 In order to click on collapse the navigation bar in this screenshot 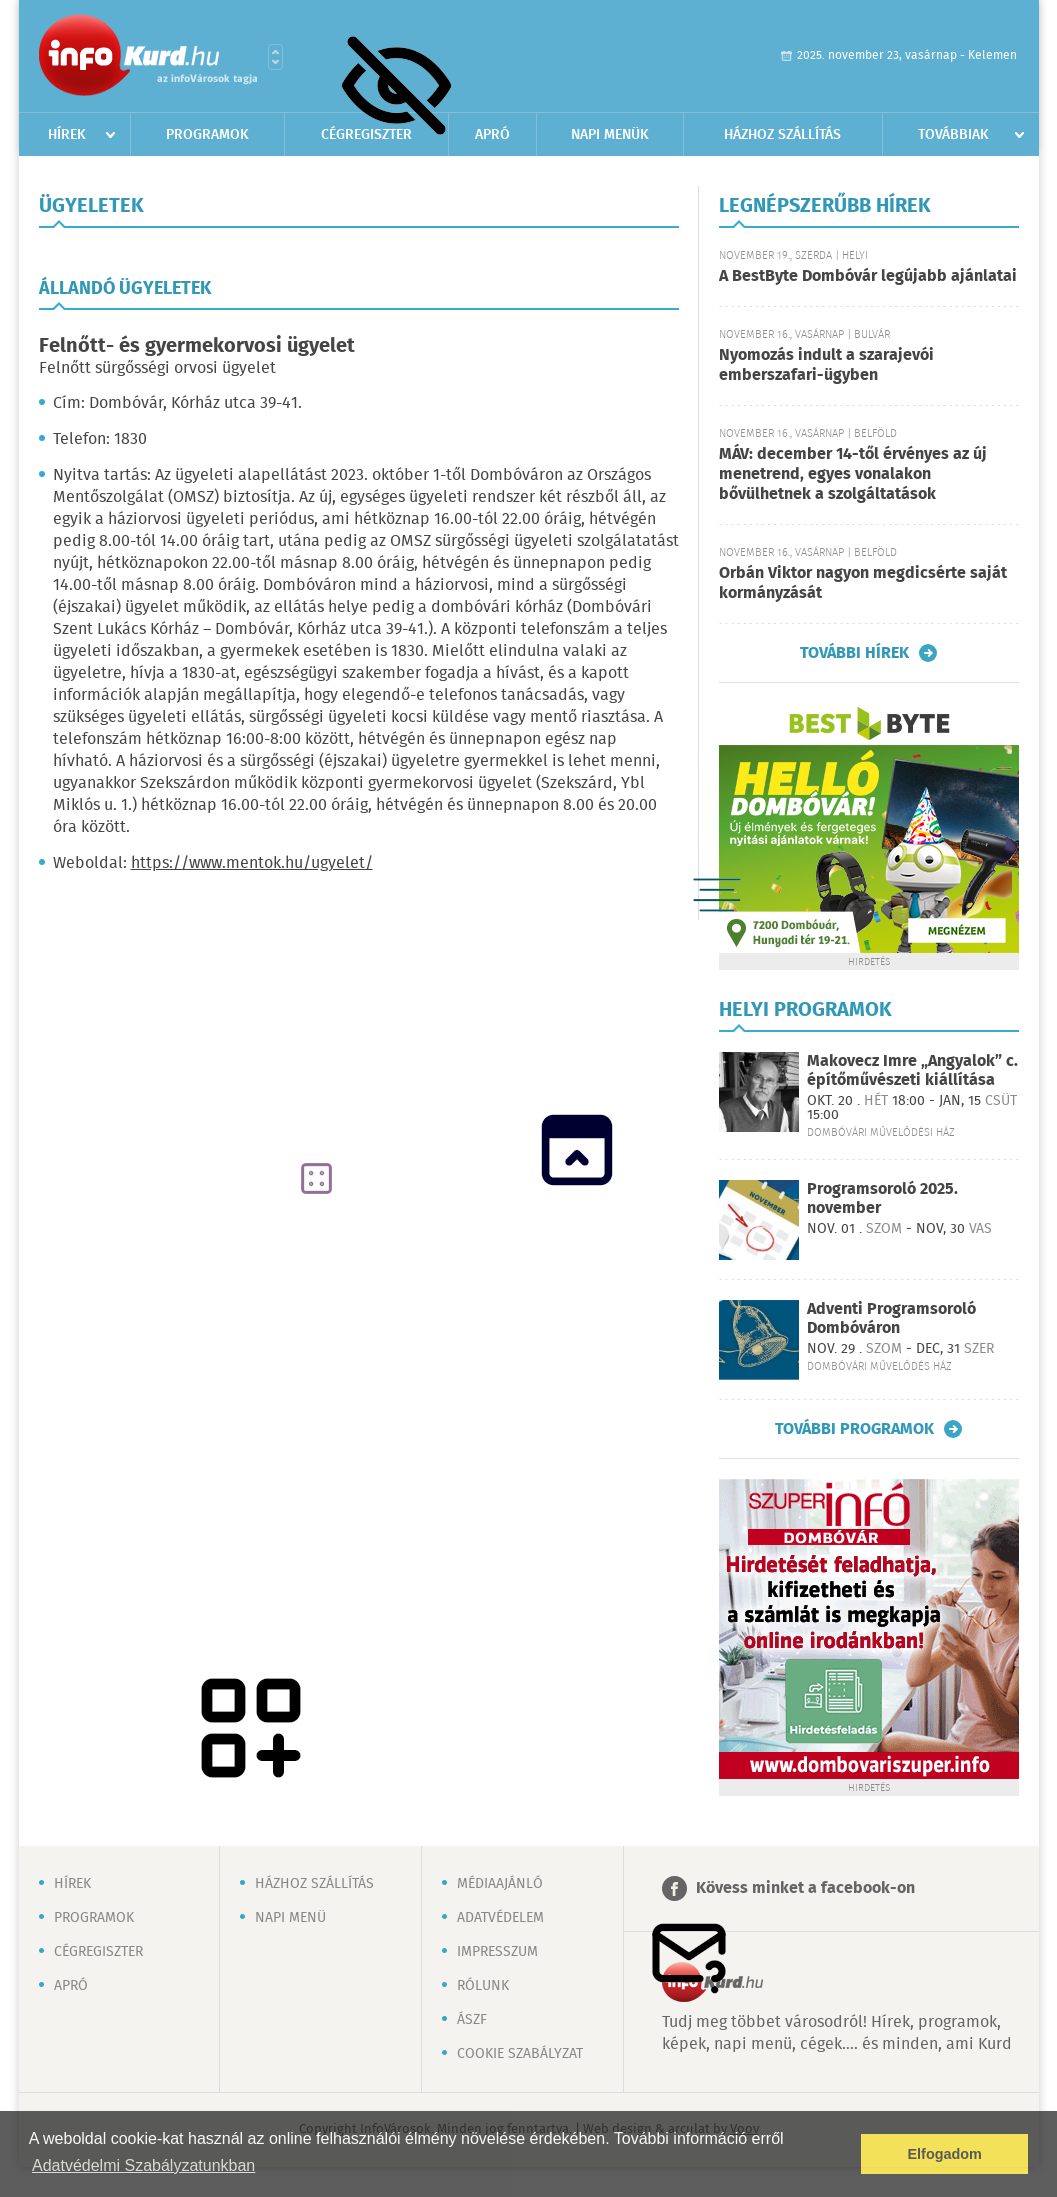, I will do `click(577, 1150)`.